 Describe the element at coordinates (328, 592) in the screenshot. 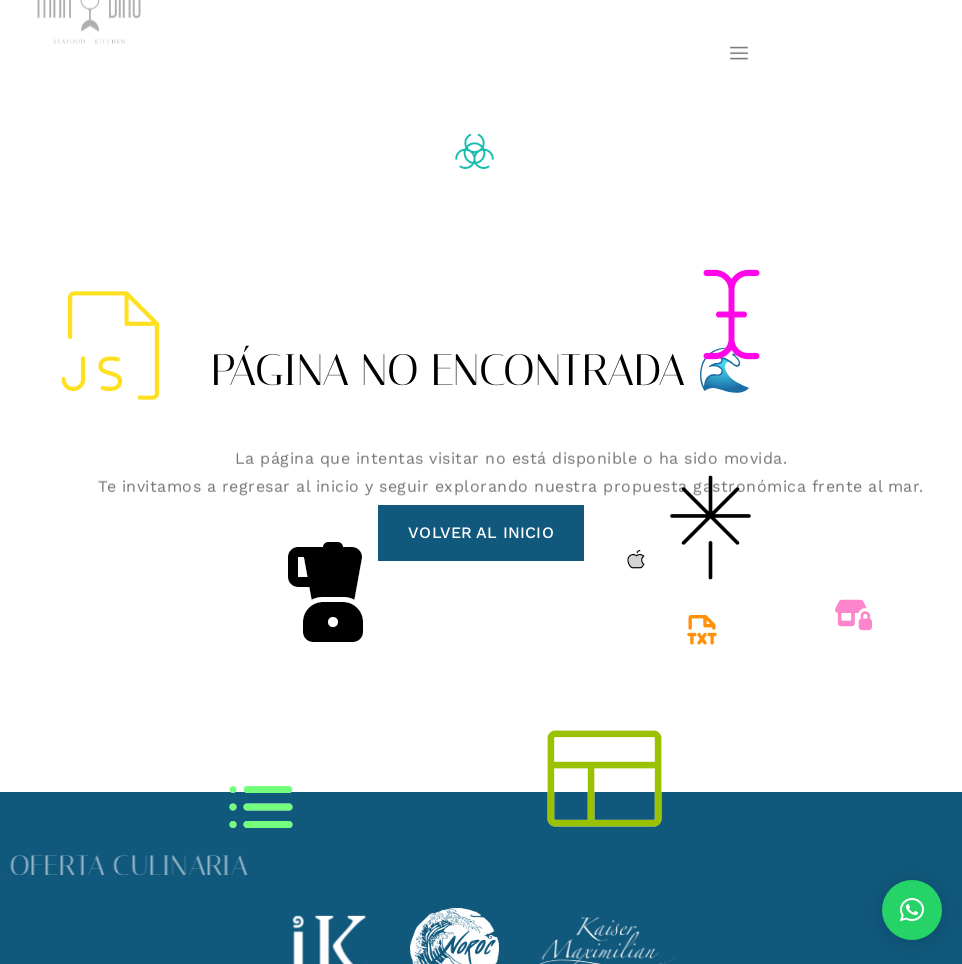

I see `access blender or mixing tool settings` at that location.